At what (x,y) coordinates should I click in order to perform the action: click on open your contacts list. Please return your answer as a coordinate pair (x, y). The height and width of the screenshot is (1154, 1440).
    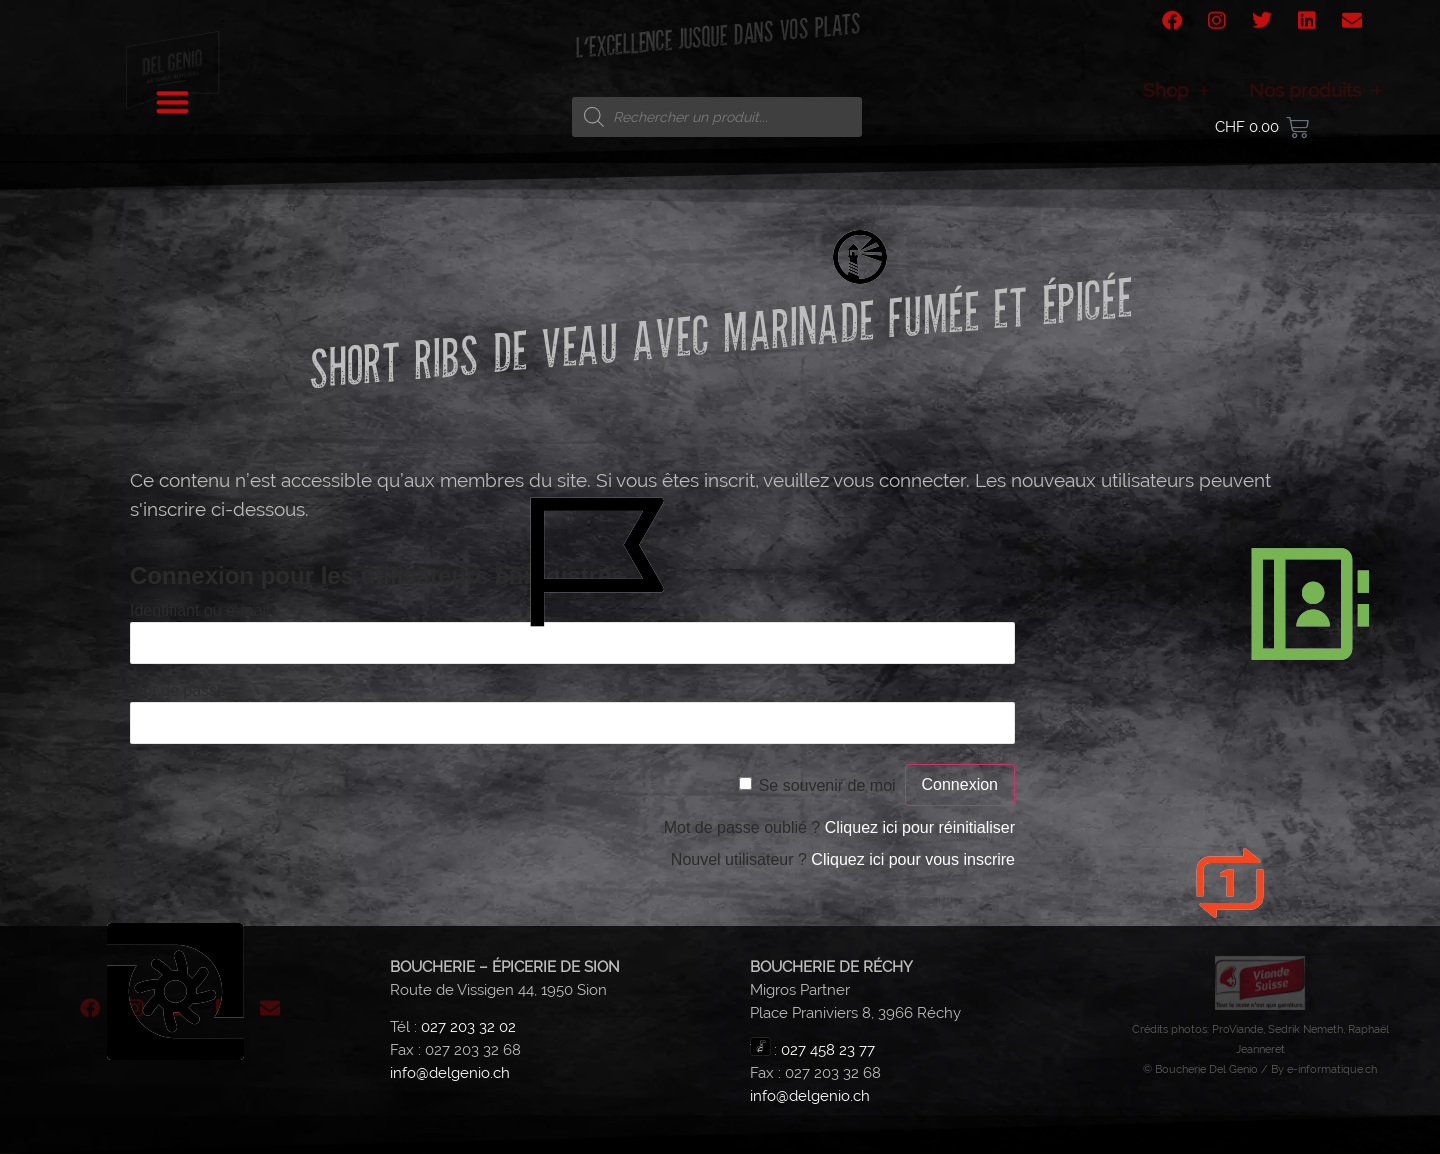
    Looking at the image, I should click on (1302, 604).